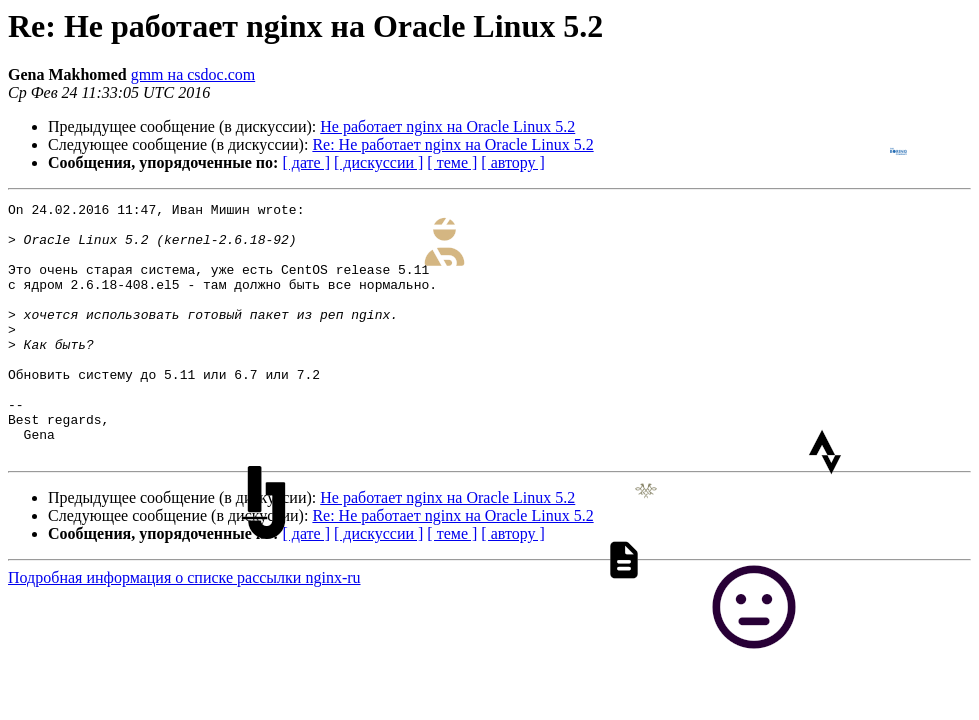 Image resolution: width=979 pixels, height=720 pixels. I want to click on indicates an injured or hurt user, so click(444, 241).